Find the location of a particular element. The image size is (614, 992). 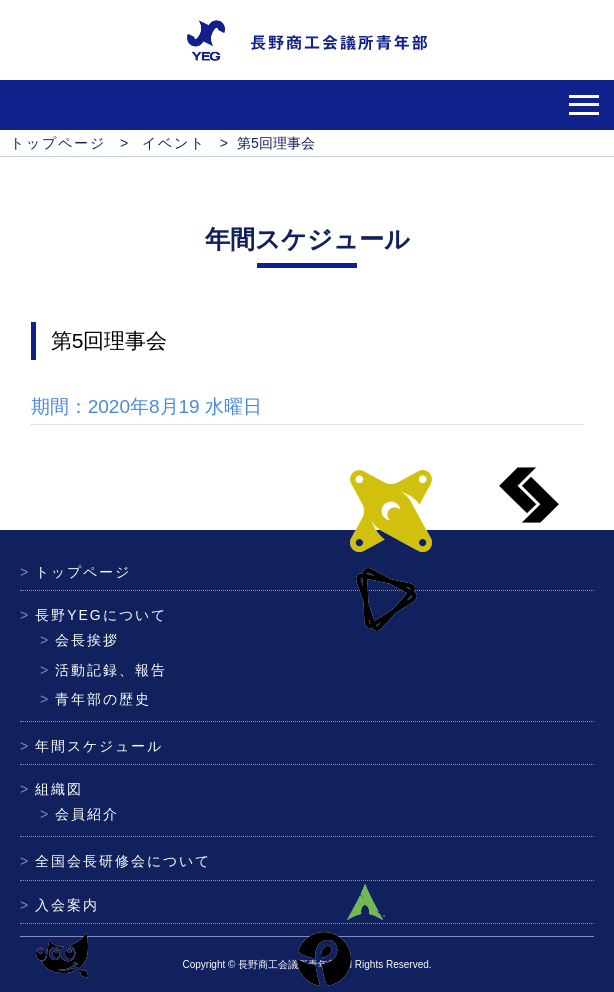

dbt (data build tool) logo is located at coordinates (391, 511).